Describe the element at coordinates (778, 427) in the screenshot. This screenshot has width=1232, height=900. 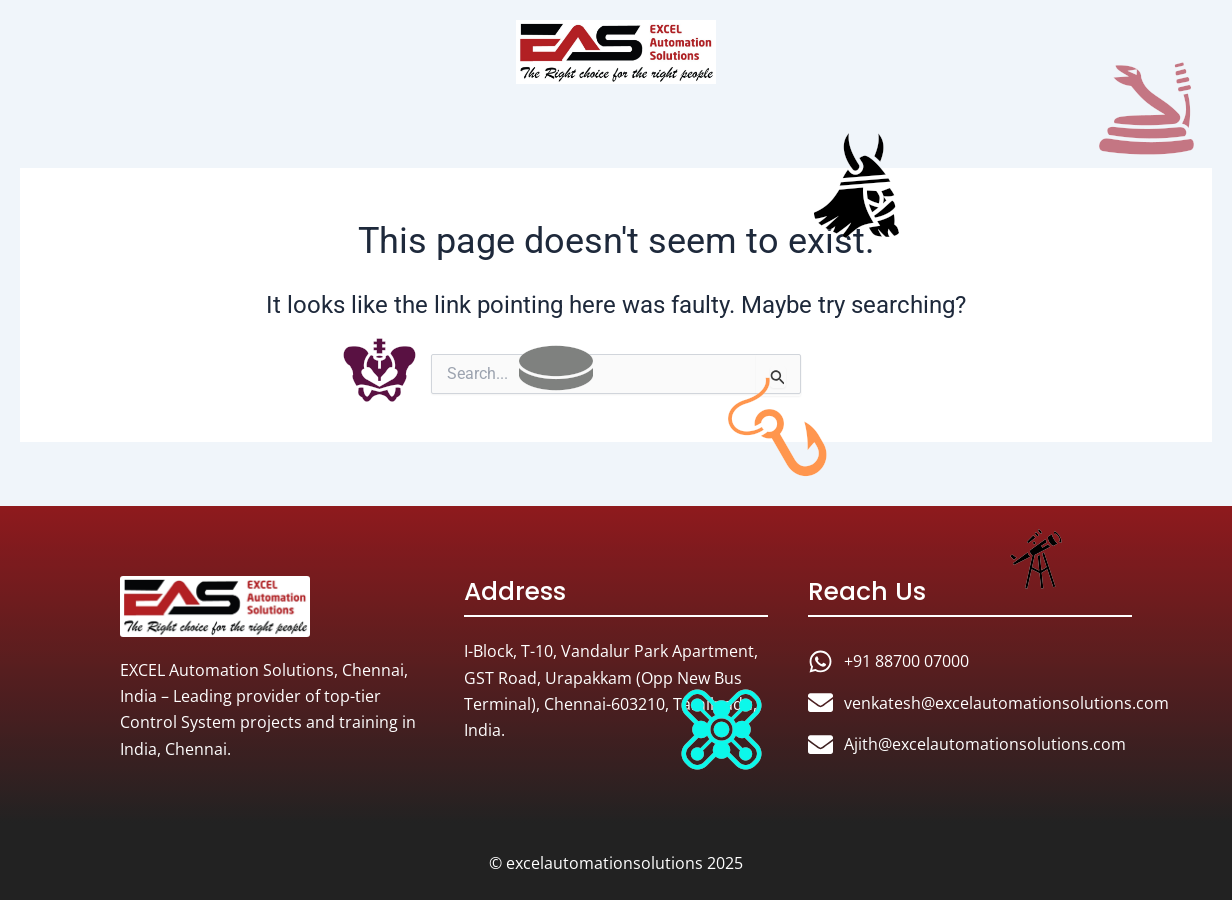
I see `access fishing mini-game or activity` at that location.